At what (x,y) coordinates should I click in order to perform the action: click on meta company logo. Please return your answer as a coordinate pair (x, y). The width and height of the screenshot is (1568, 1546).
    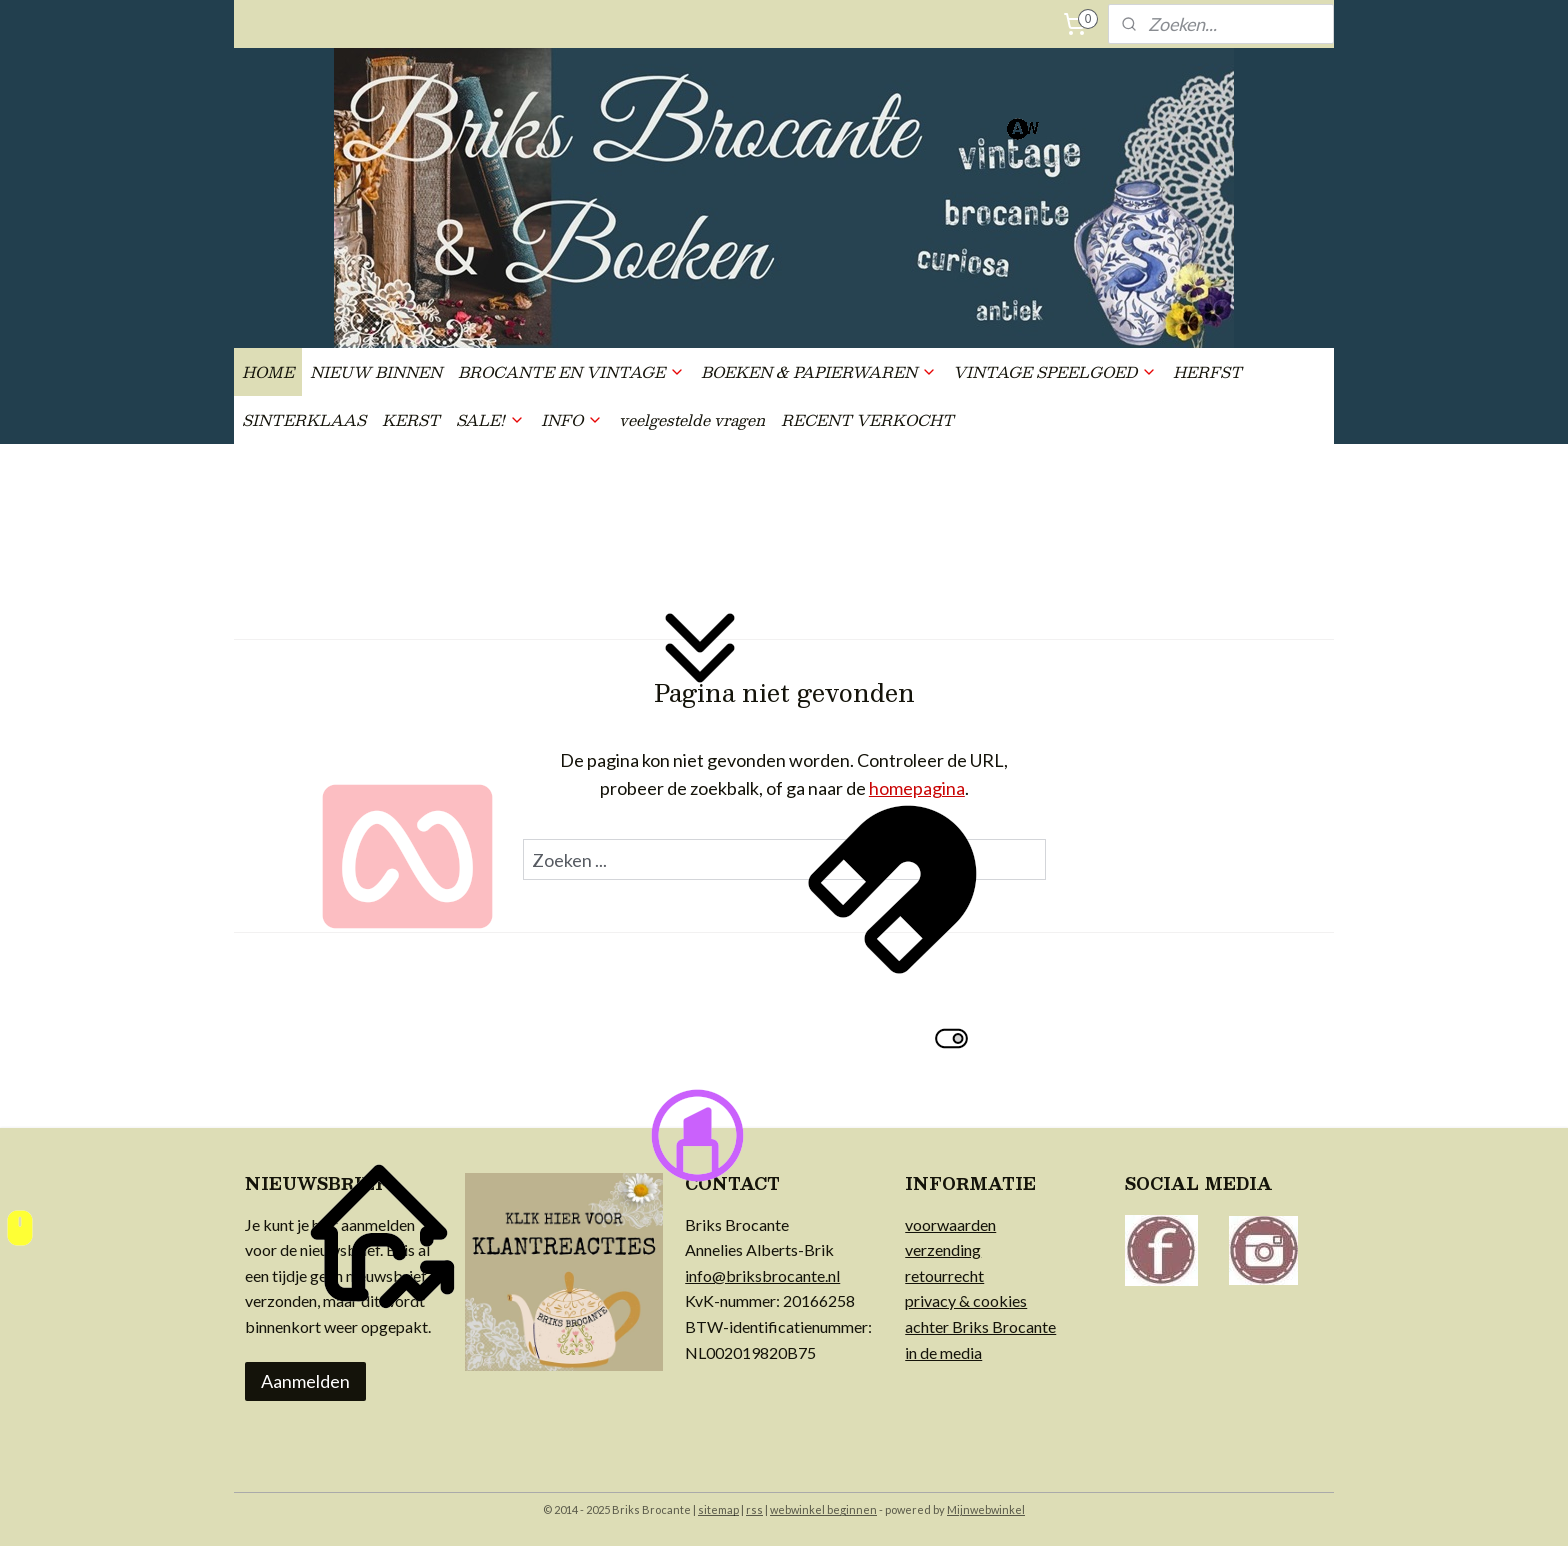
    Looking at the image, I should click on (407, 856).